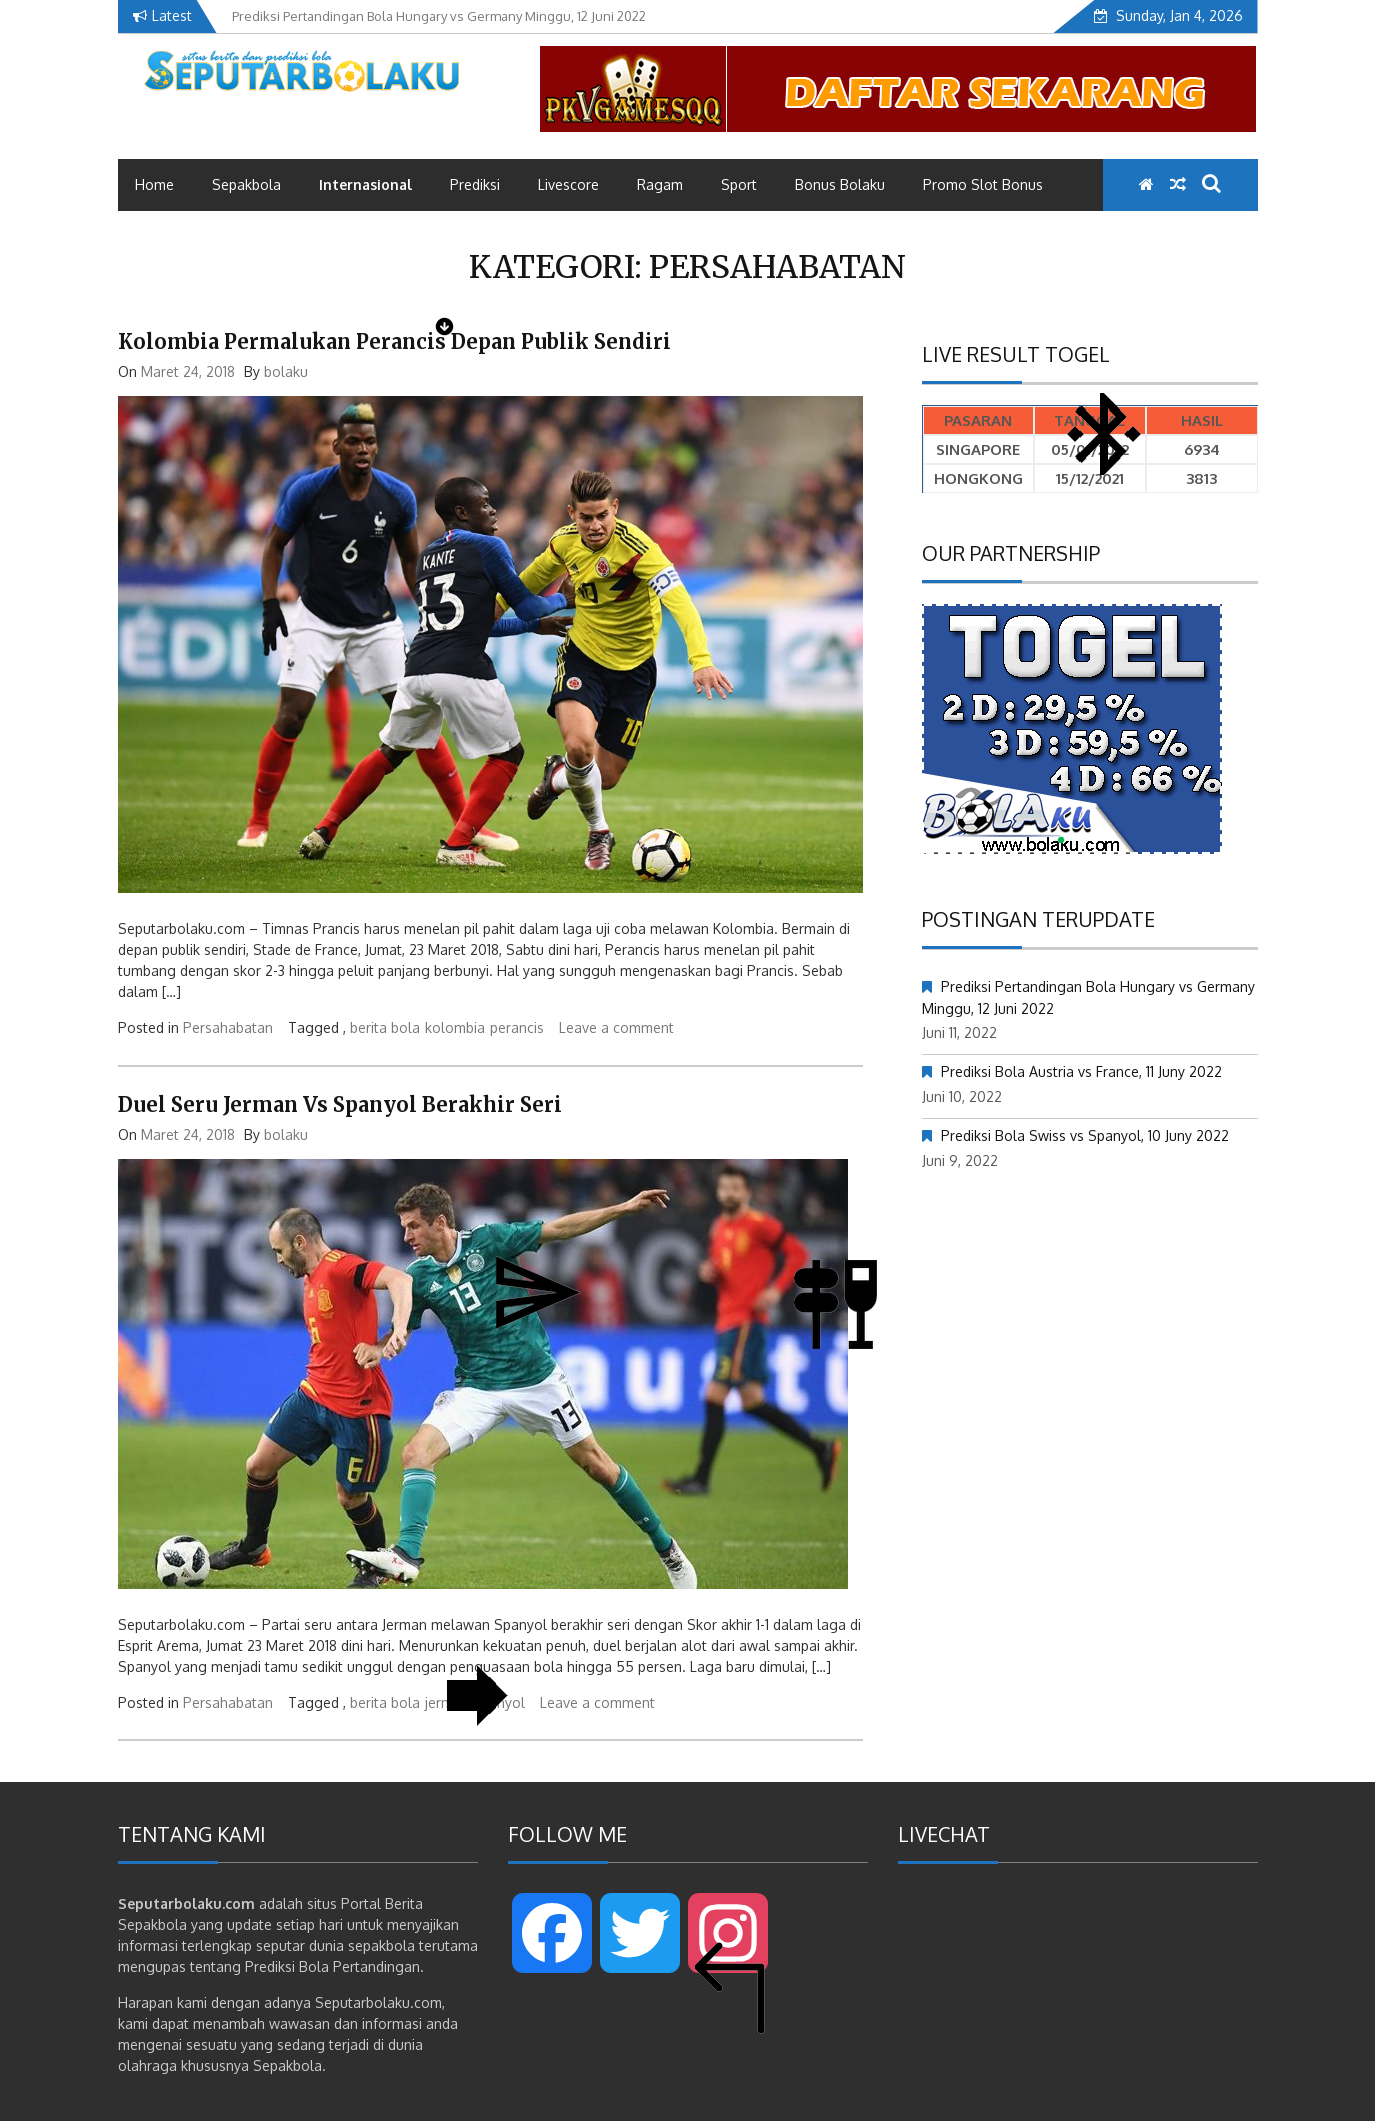 This screenshot has width=1375, height=2121. I want to click on browse tapas or small plates menu, so click(836, 1304).